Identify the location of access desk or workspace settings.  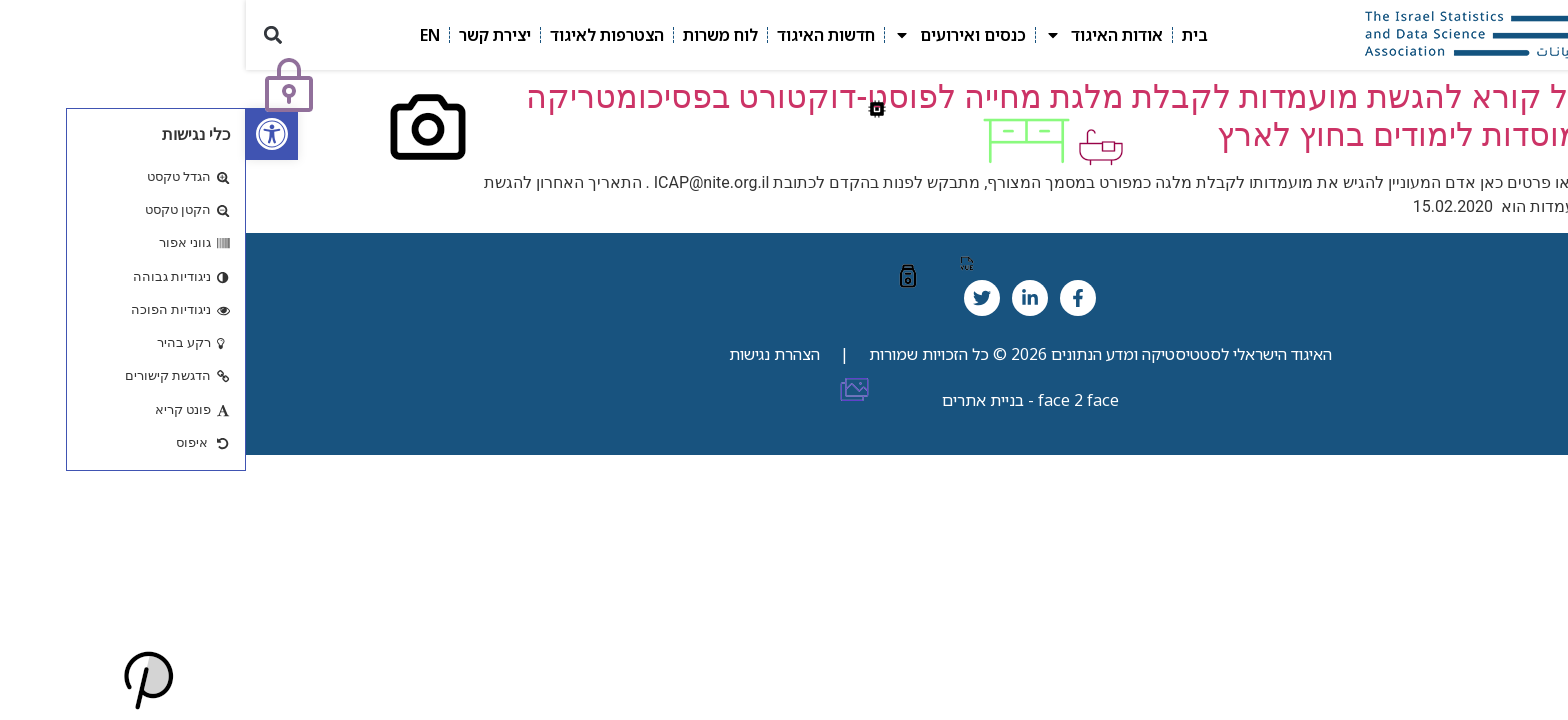
(1026, 139).